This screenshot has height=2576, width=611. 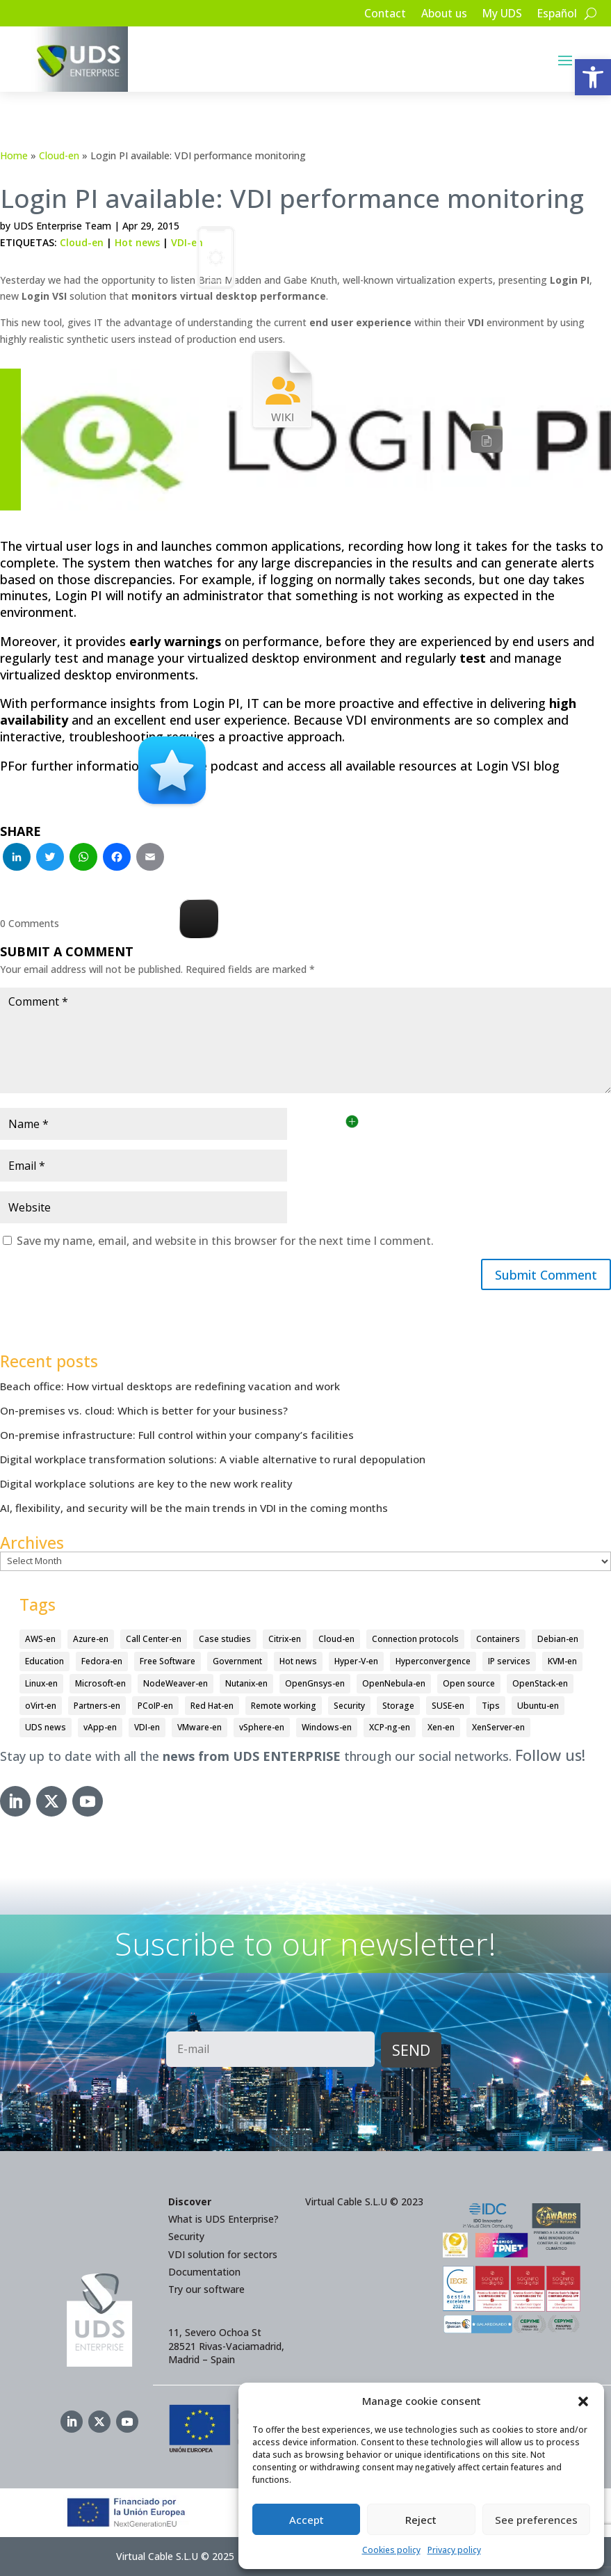 What do you see at coordinates (282, 391) in the screenshot?
I see `wiki document file type` at bounding box center [282, 391].